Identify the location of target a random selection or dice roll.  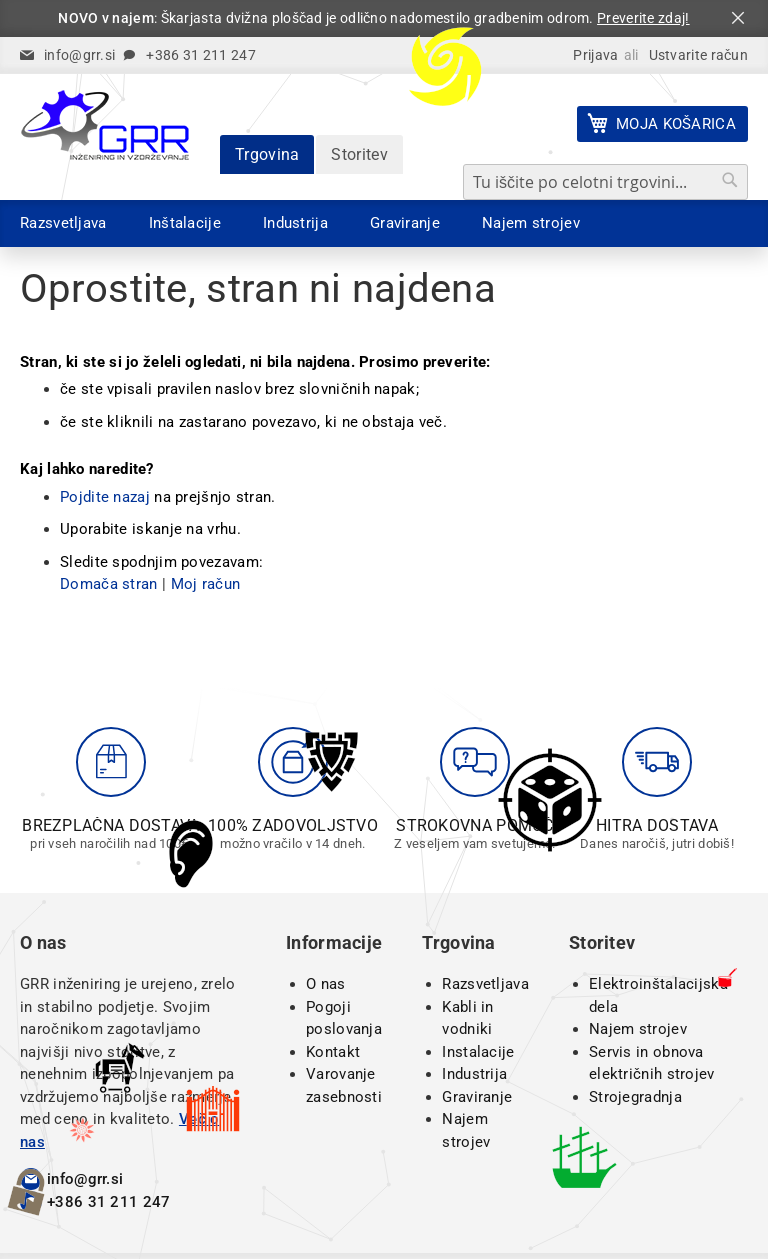
(550, 800).